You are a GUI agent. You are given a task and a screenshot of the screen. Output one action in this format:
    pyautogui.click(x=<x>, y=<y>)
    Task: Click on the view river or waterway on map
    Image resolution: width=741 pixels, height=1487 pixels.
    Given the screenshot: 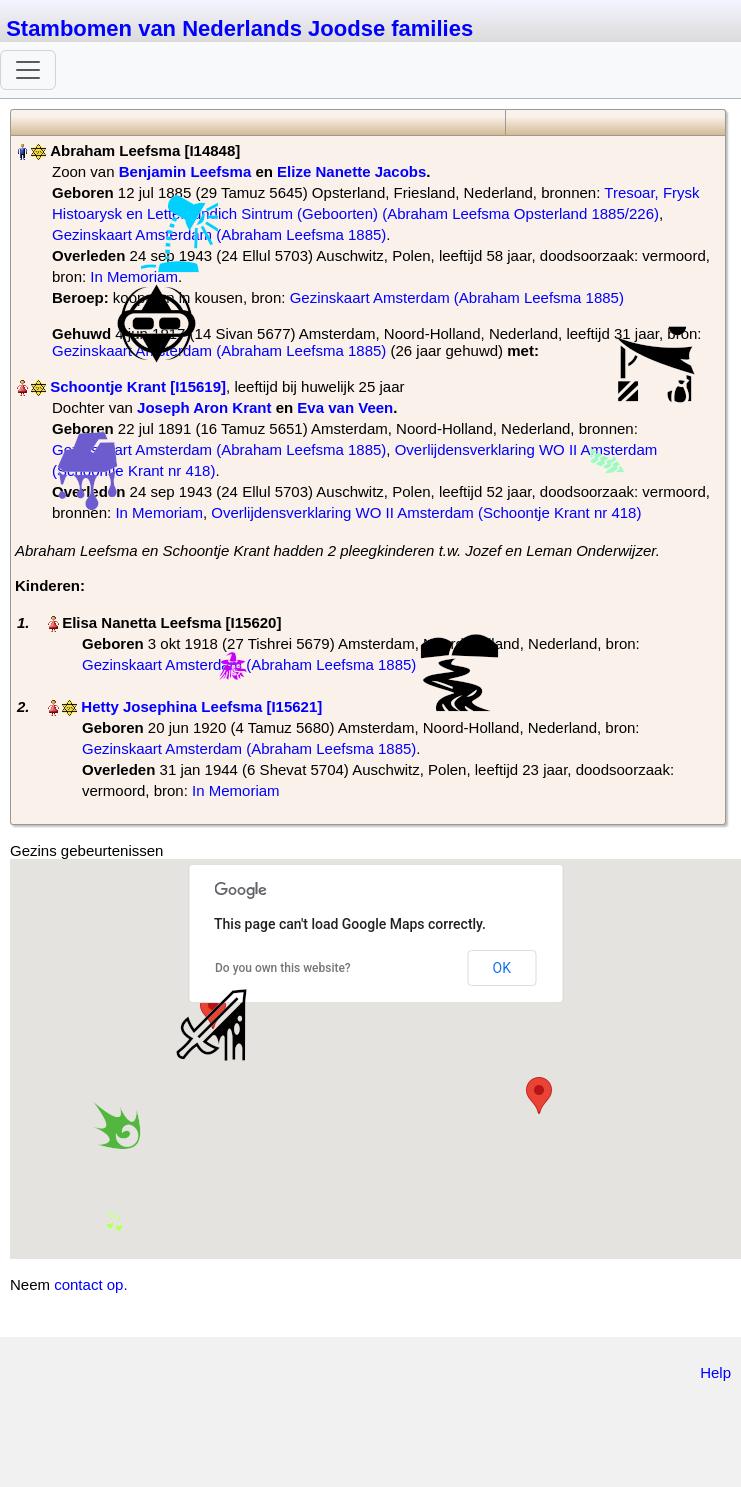 What is the action you would take?
    pyautogui.click(x=459, y=672)
    